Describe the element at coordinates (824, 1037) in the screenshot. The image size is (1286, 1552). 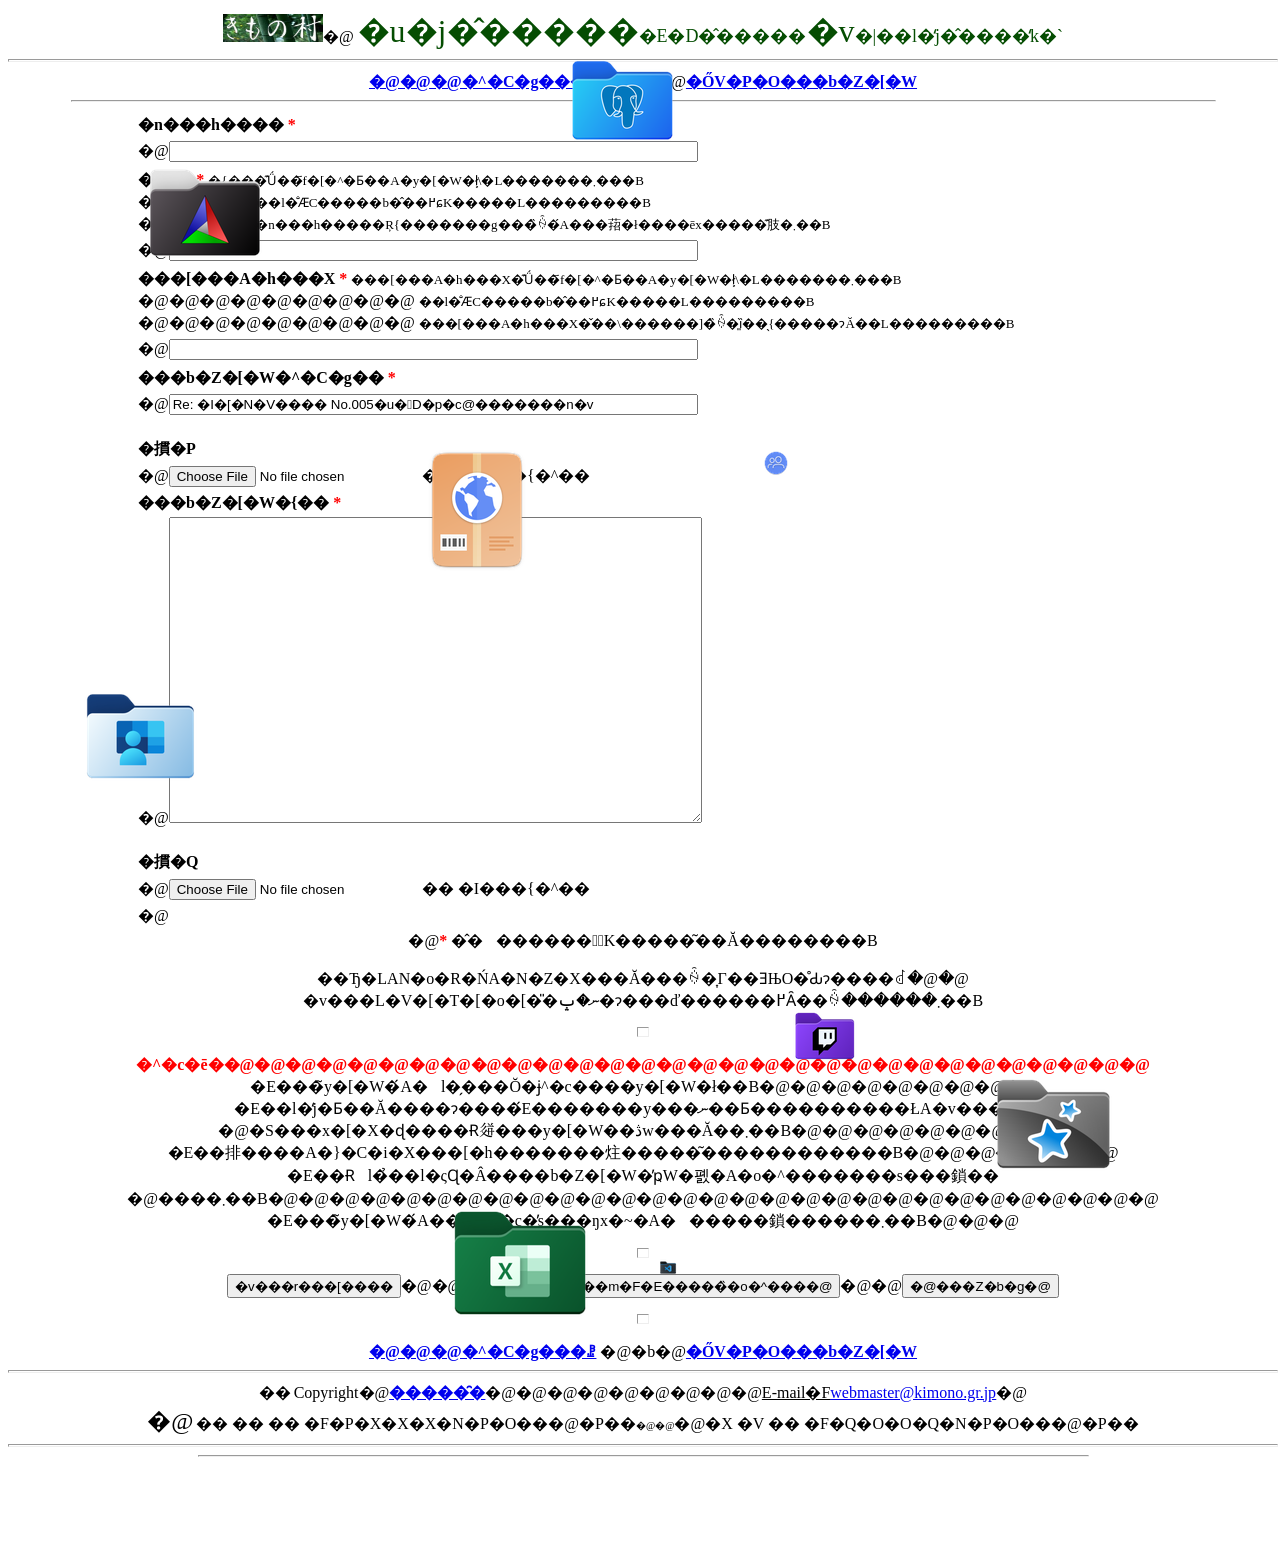
I see `open folder containing Twitch-related files` at that location.